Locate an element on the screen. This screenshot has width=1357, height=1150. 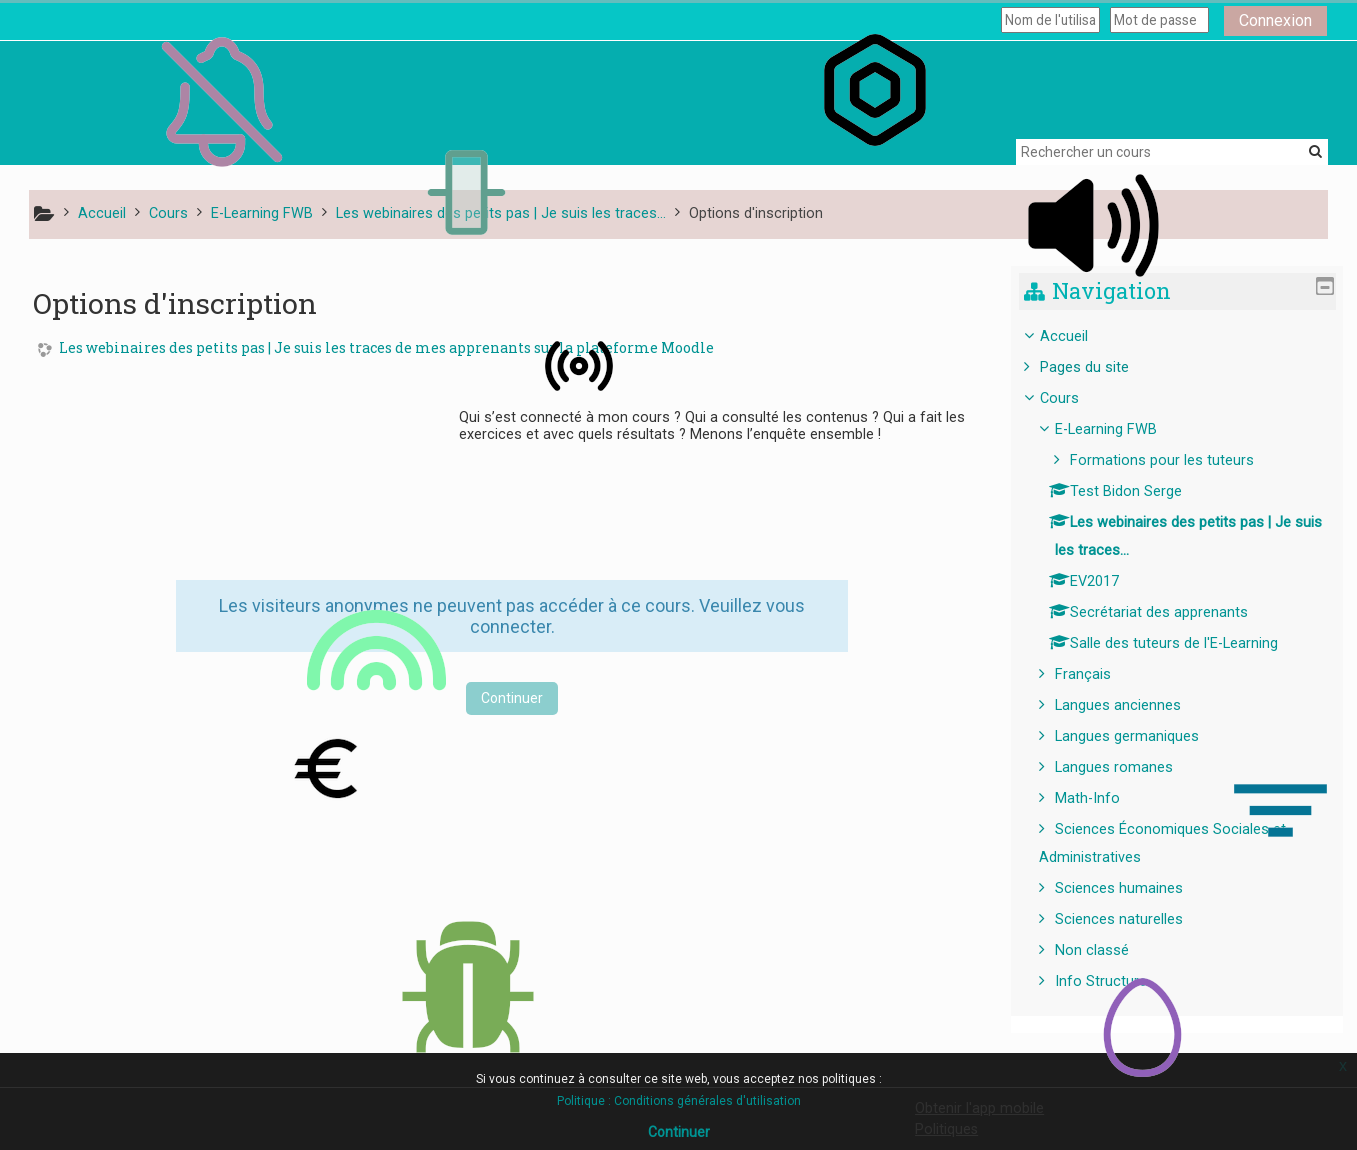
indicates breakfast or food-related content is located at coordinates (1142, 1027).